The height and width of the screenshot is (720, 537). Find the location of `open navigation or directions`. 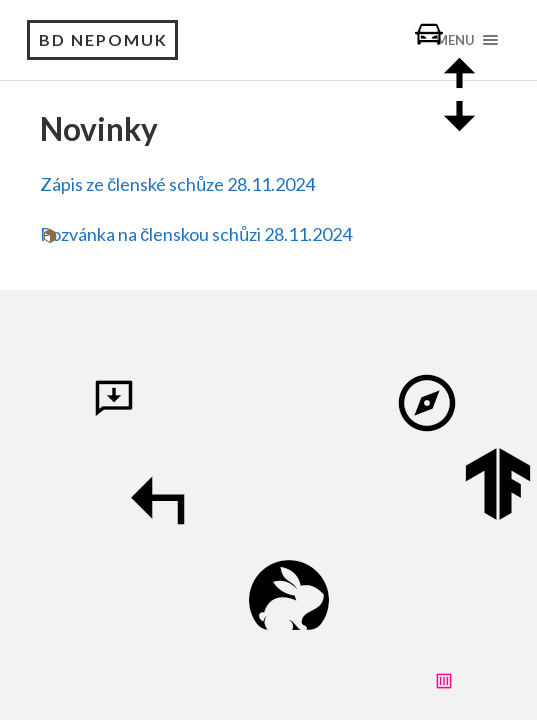

open navigation or directions is located at coordinates (427, 403).